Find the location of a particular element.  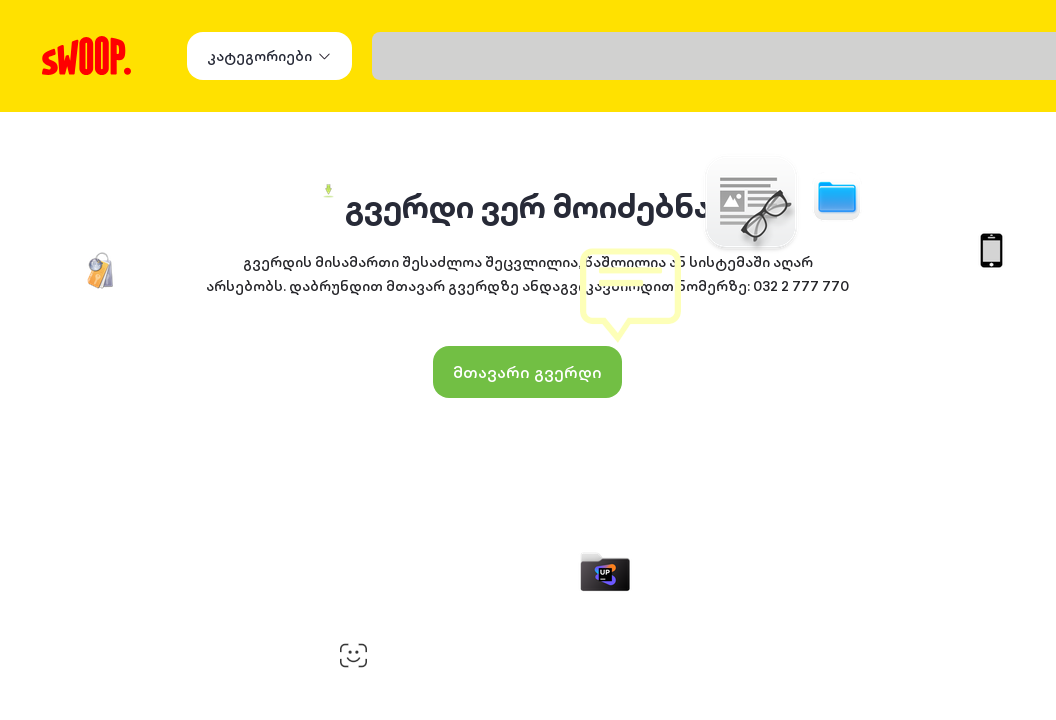

open the files app is located at coordinates (837, 197).